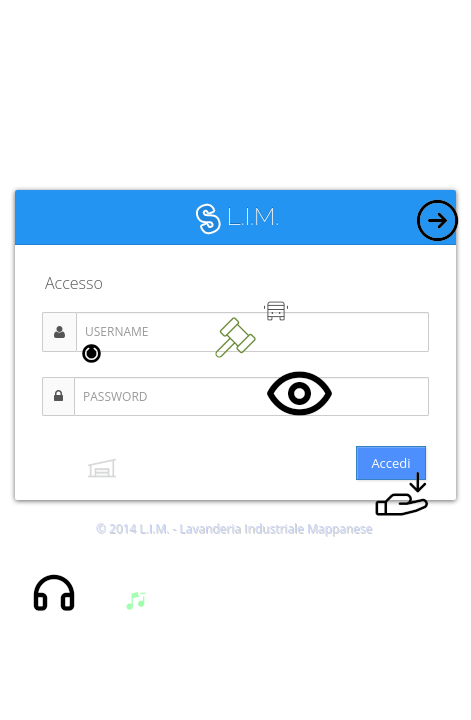  Describe the element at coordinates (234, 339) in the screenshot. I see `access legal or terms of service information` at that location.